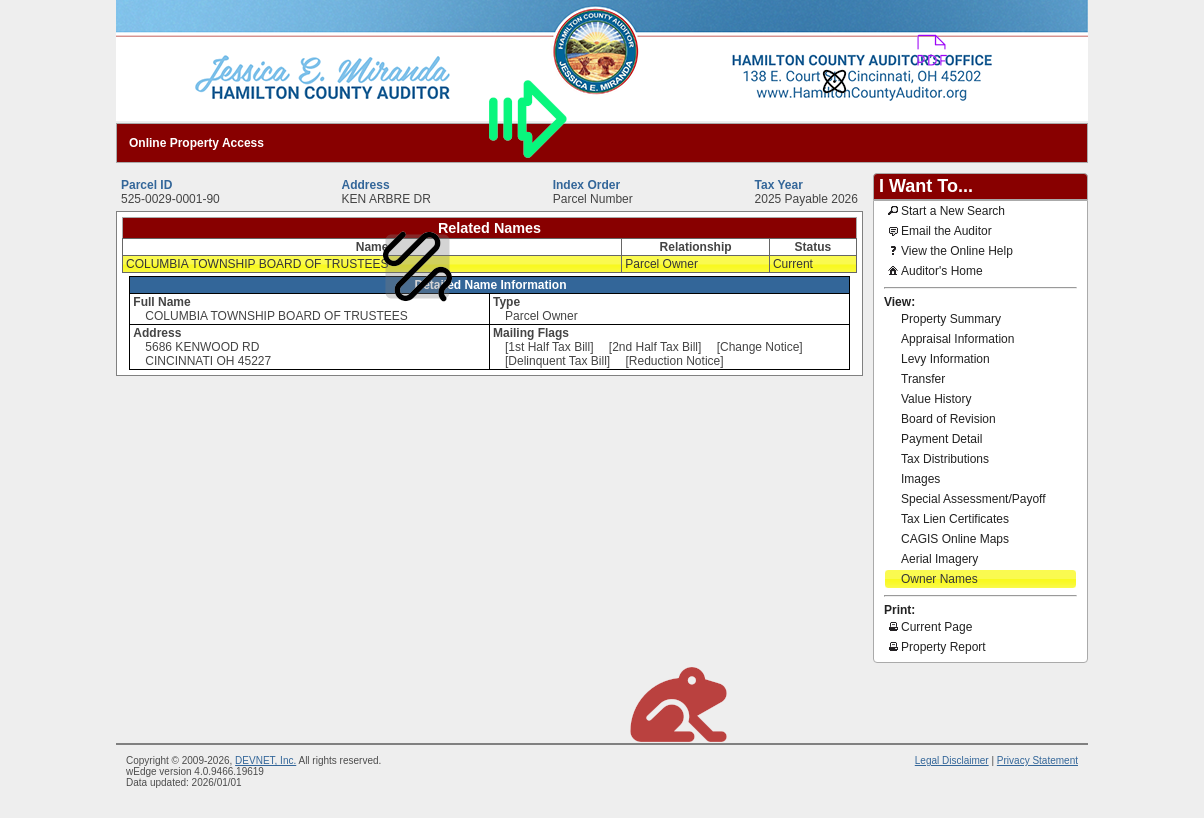  What do you see at coordinates (525, 119) in the screenshot?
I see `skip forward or jump to the end` at bounding box center [525, 119].